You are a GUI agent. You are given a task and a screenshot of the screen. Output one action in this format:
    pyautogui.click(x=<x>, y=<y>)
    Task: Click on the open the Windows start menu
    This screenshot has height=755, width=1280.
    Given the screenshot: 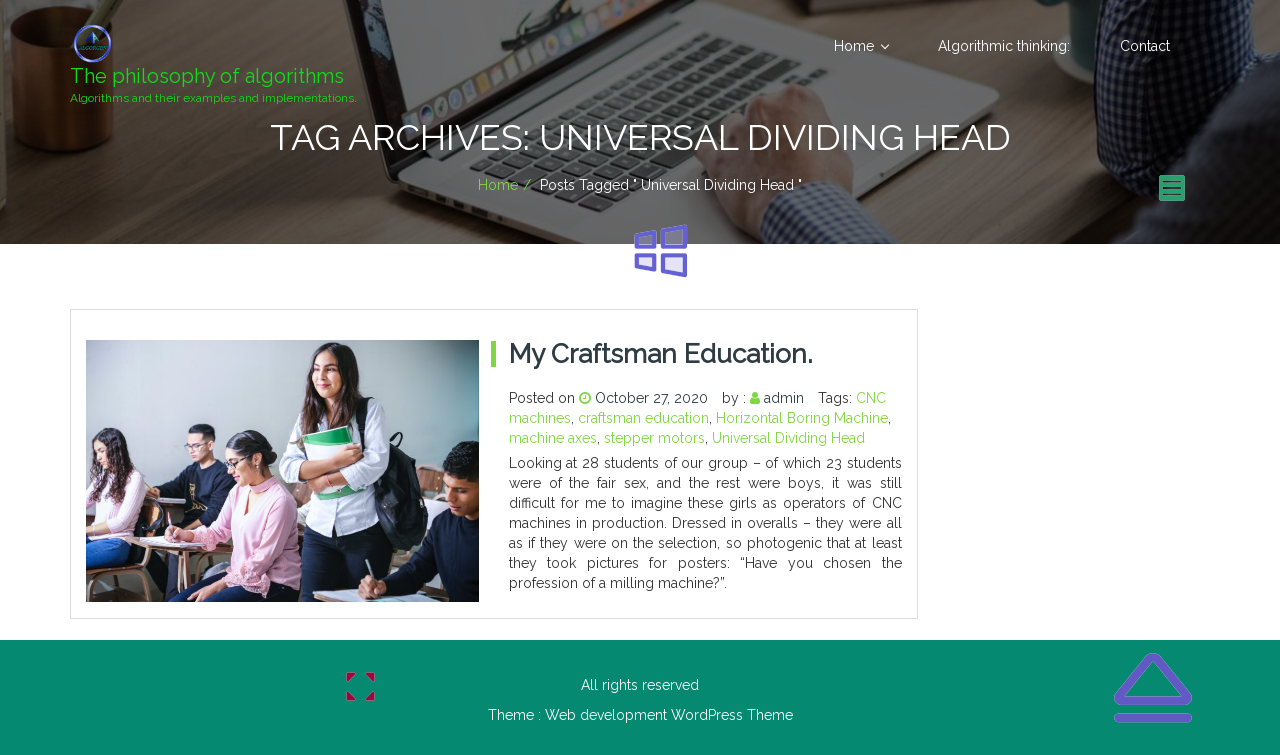 What is the action you would take?
    pyautogui.click(x=663, y=251)
    